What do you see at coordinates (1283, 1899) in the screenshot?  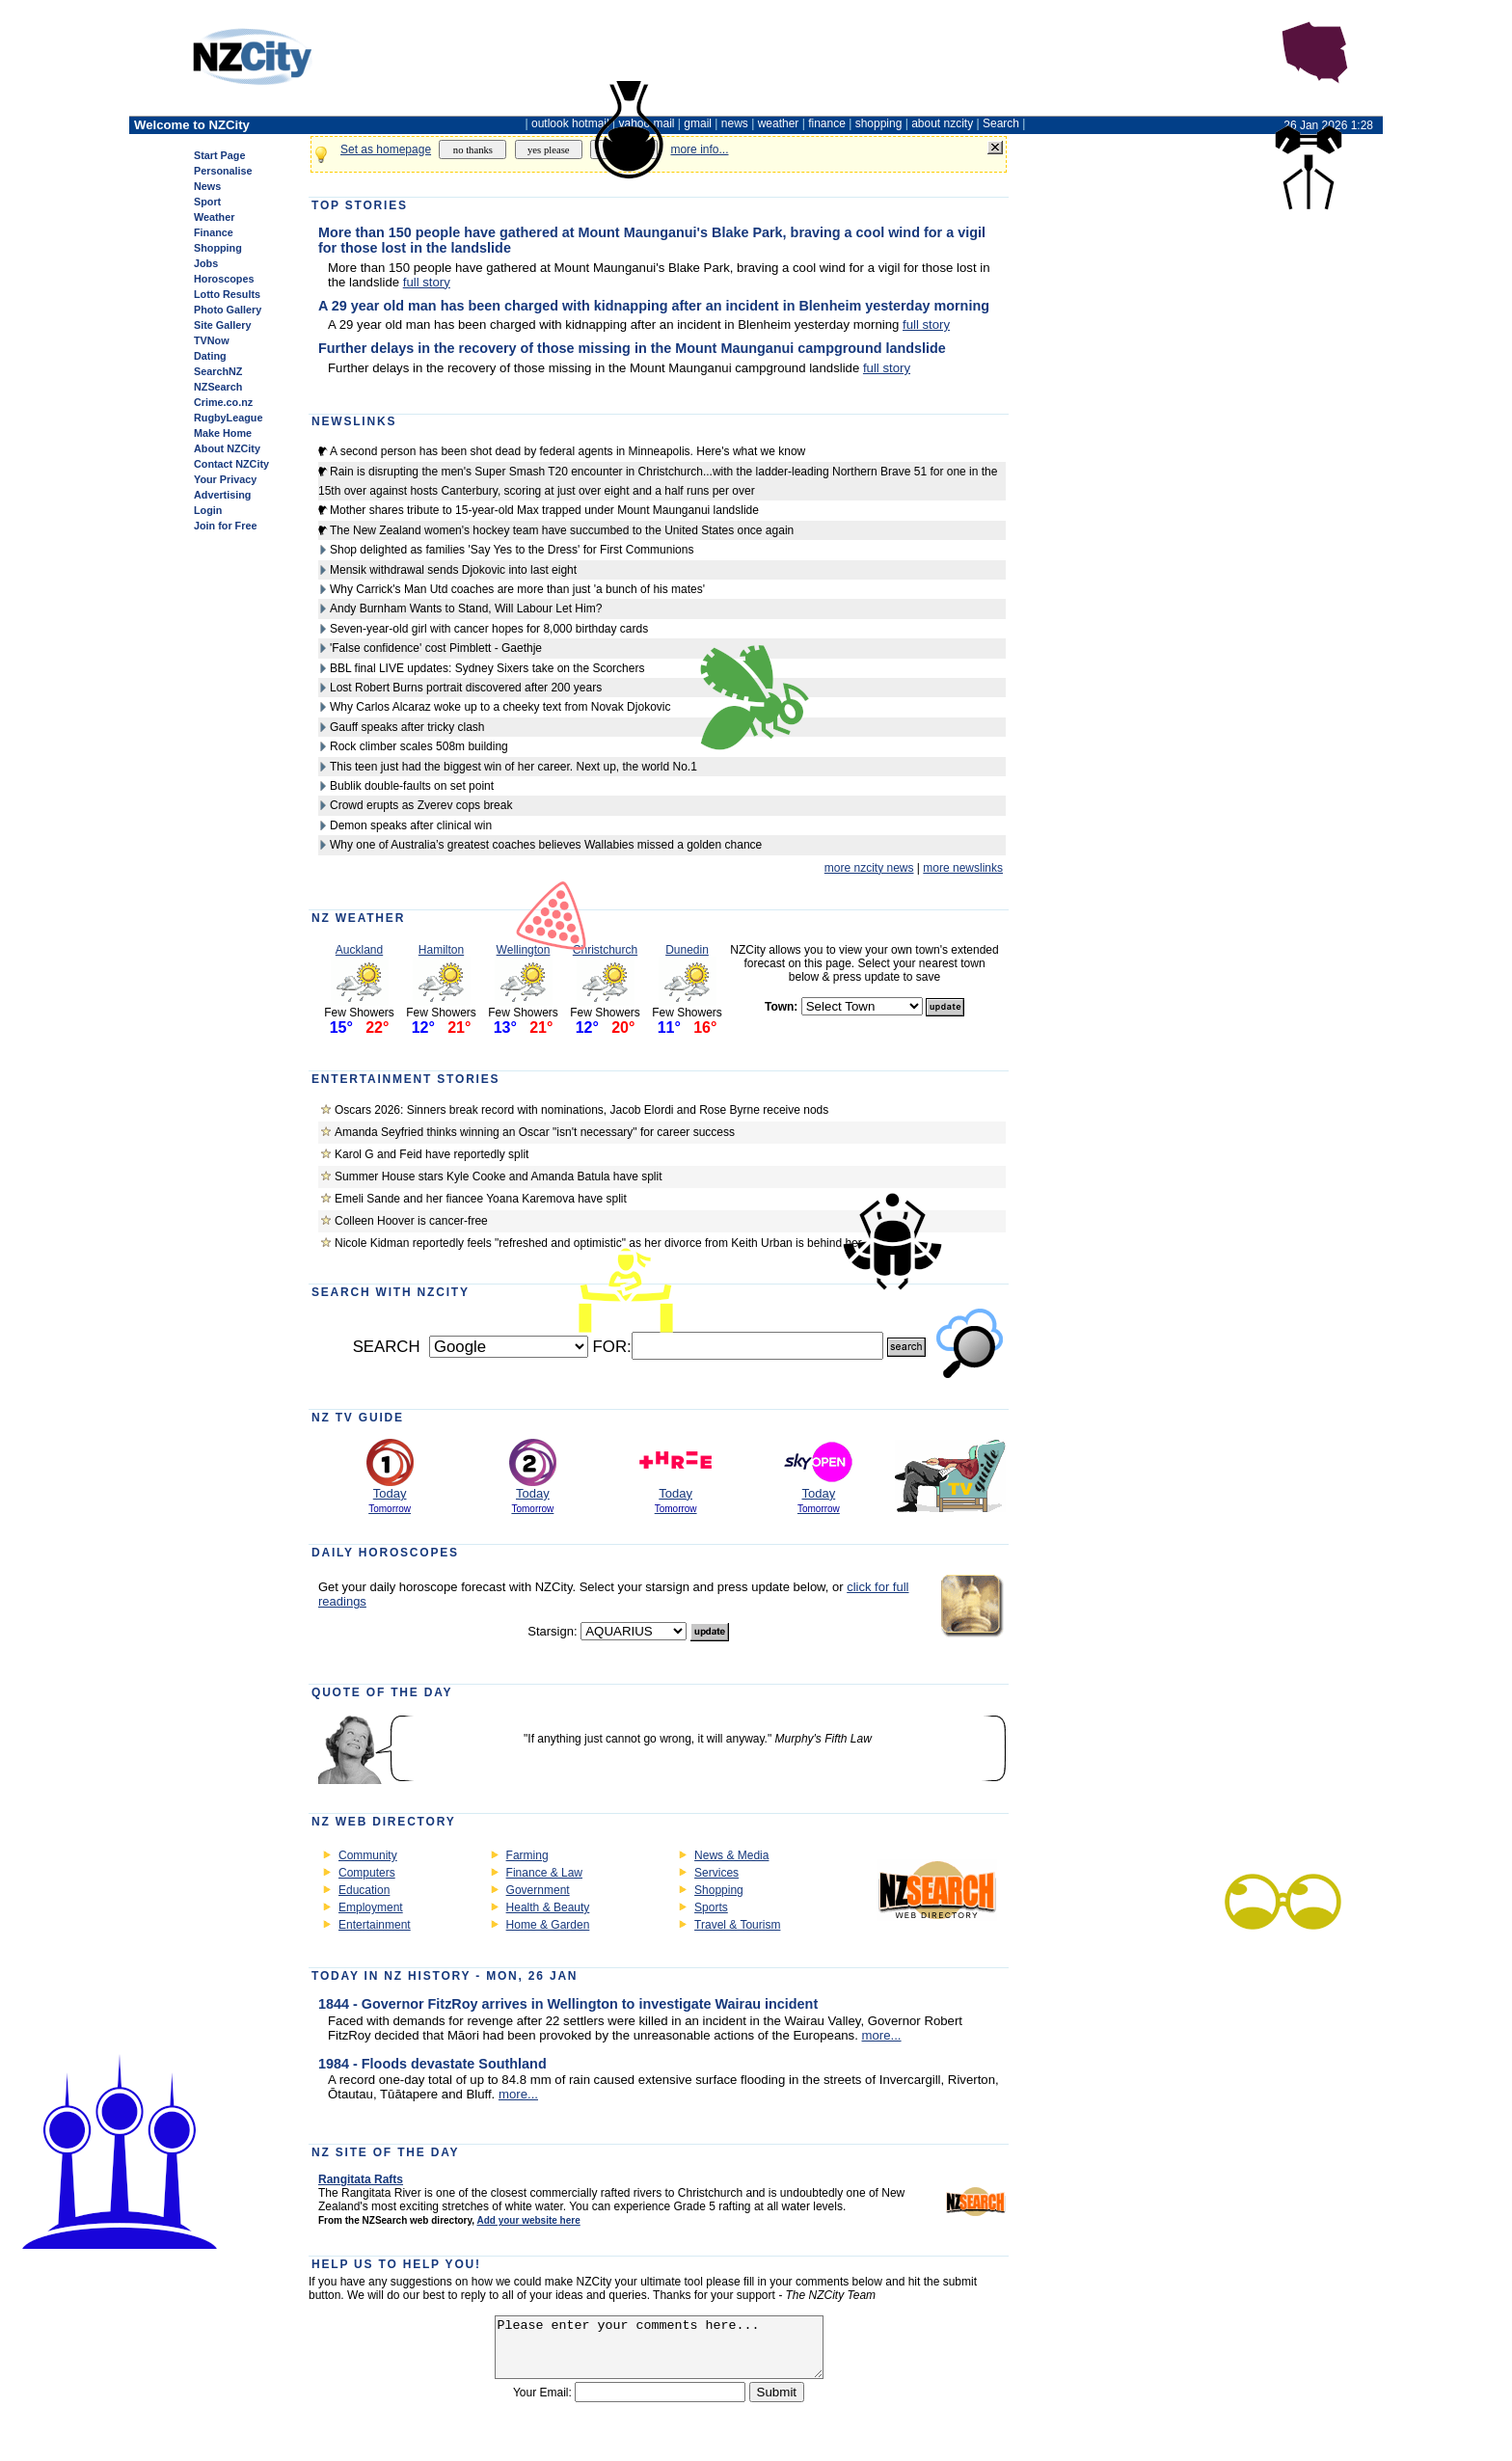 I see `toggle visual accessibility settings` at bounding box center [1283, 1899].